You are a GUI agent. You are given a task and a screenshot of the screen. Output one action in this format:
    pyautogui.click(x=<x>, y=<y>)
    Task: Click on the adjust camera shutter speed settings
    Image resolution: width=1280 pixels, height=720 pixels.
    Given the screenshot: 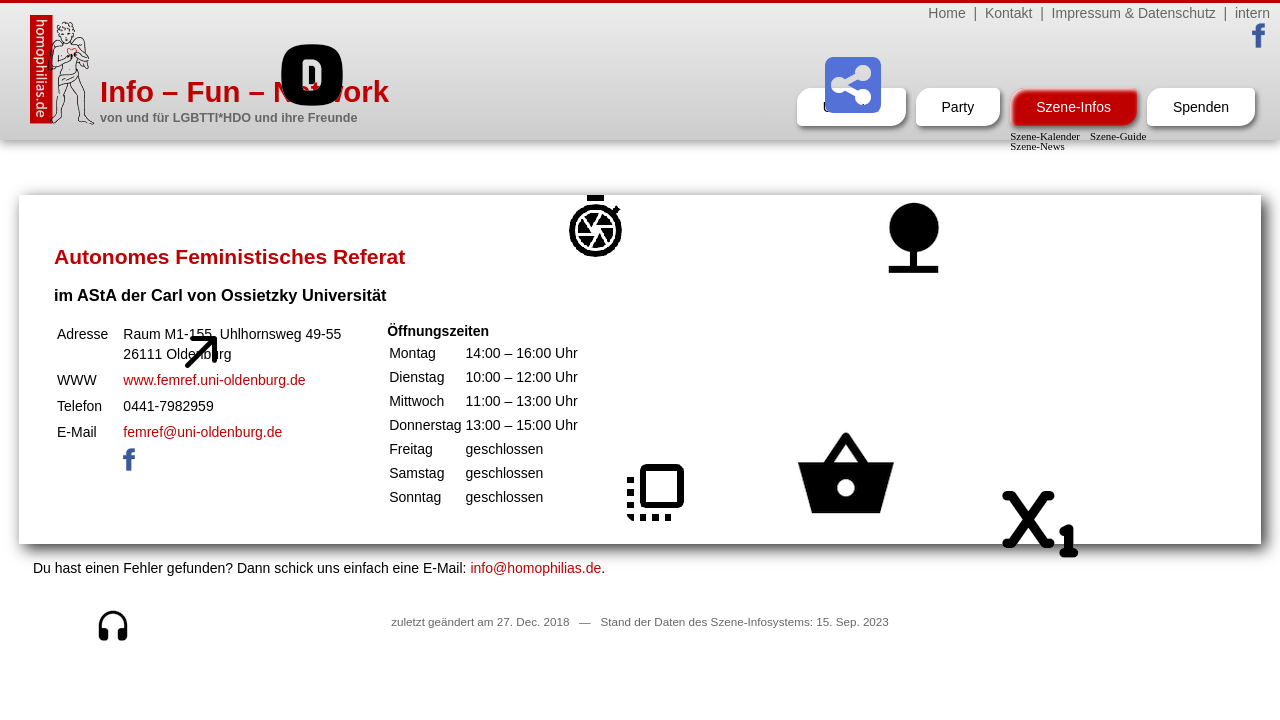 What is the action you would take?
    pyautogui.click(x=595, y=227)
    